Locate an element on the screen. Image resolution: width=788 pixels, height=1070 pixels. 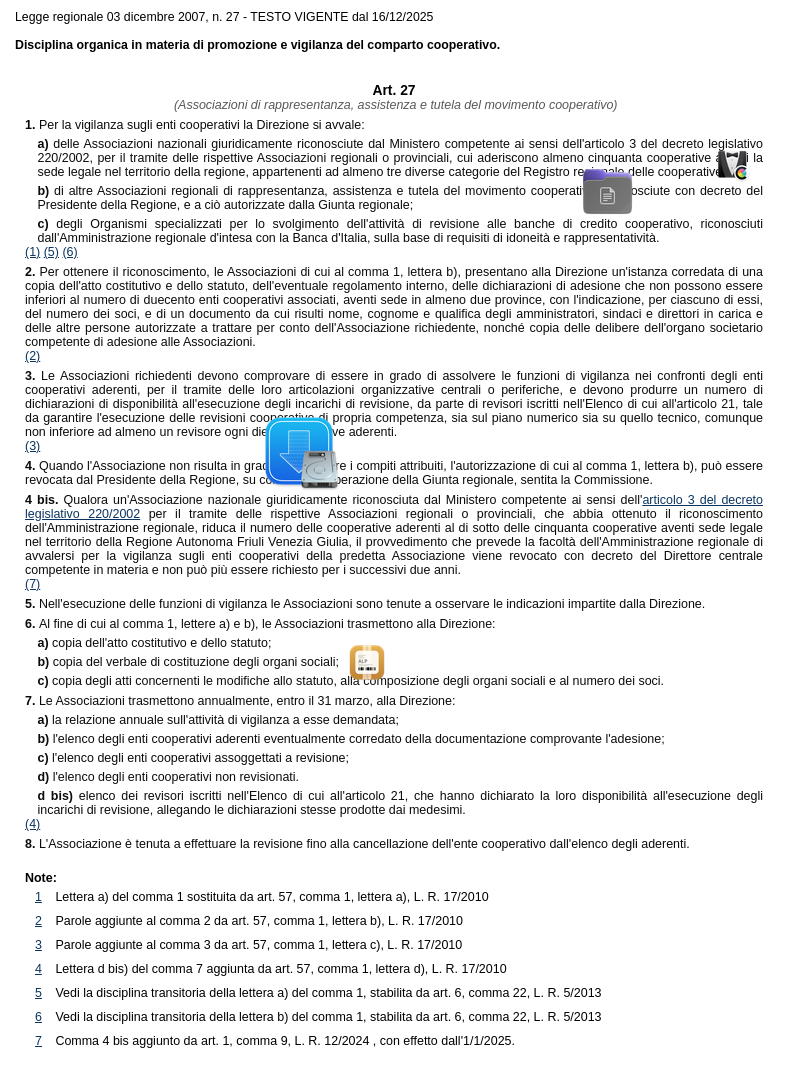
open your documents folder is located at coordinates (607, 191).